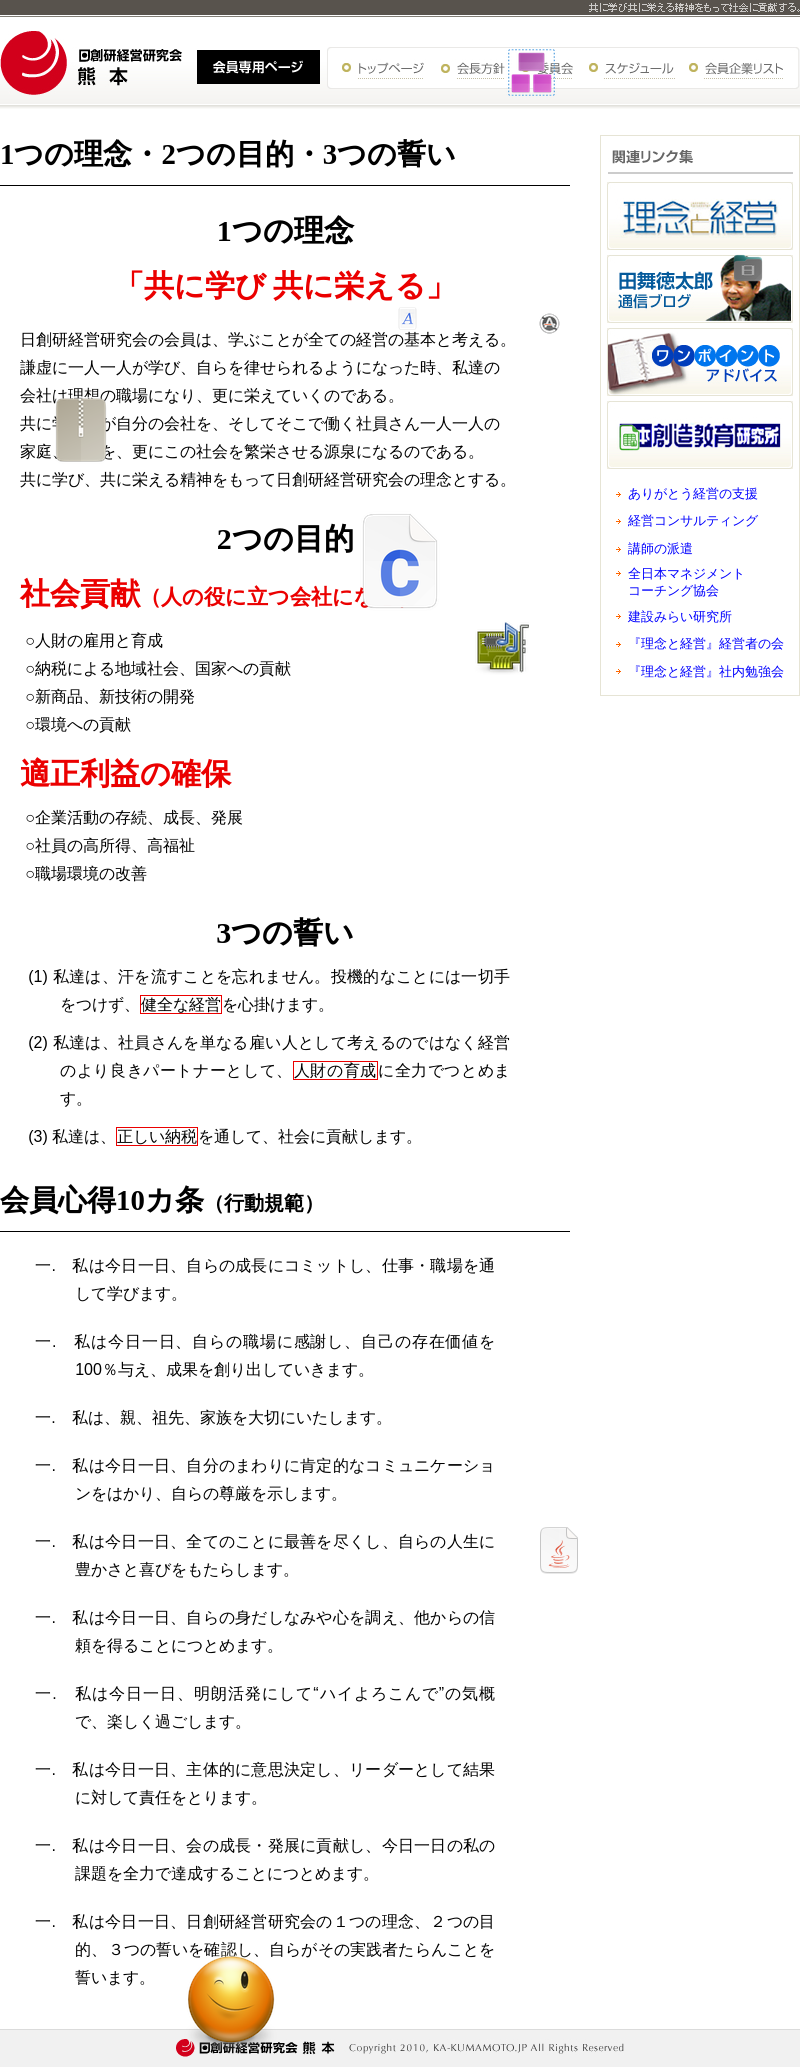 The height and width of the screenshot is (2067, 800). I want to click on open a font file, so click(407, 318).